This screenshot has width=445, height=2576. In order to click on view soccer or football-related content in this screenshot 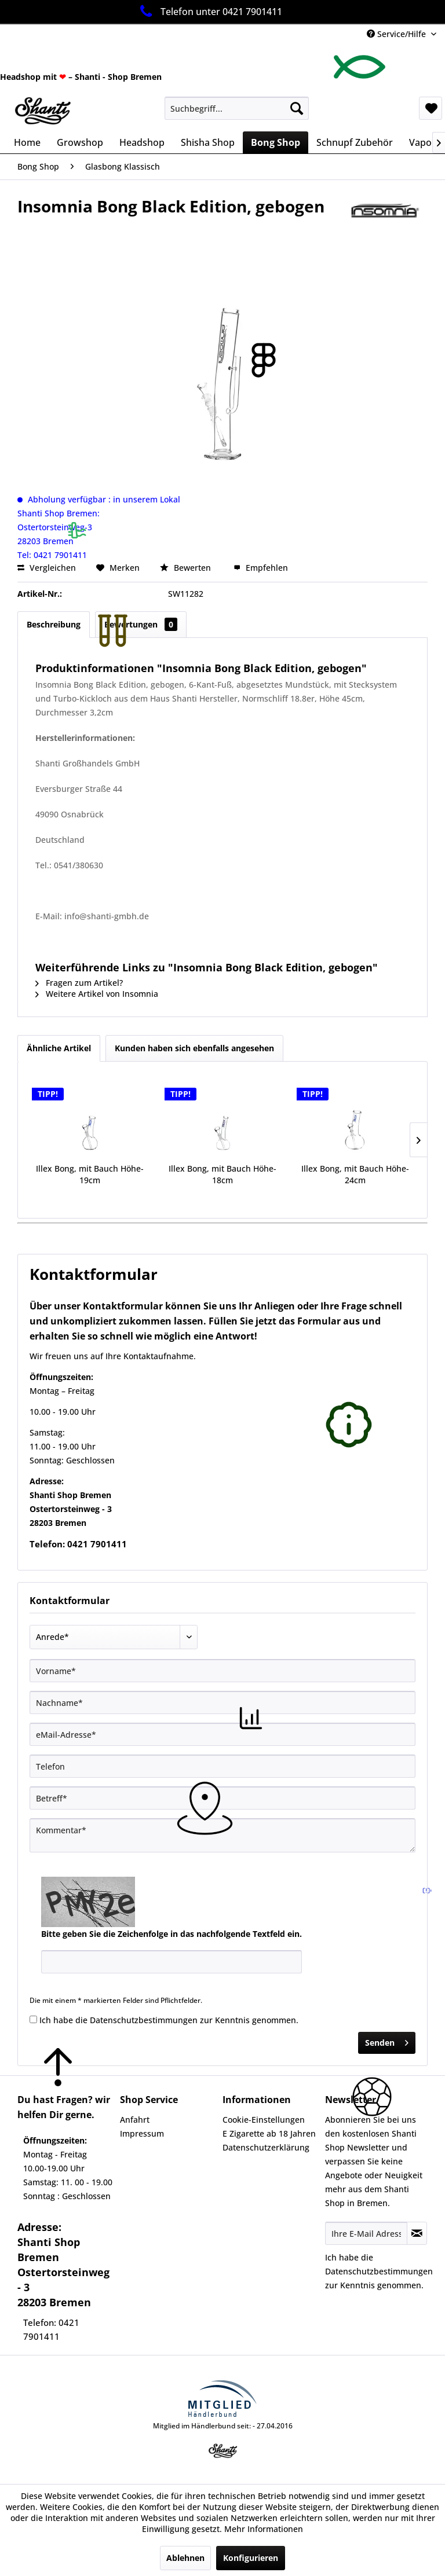, I will do `click(372, 2097)`.